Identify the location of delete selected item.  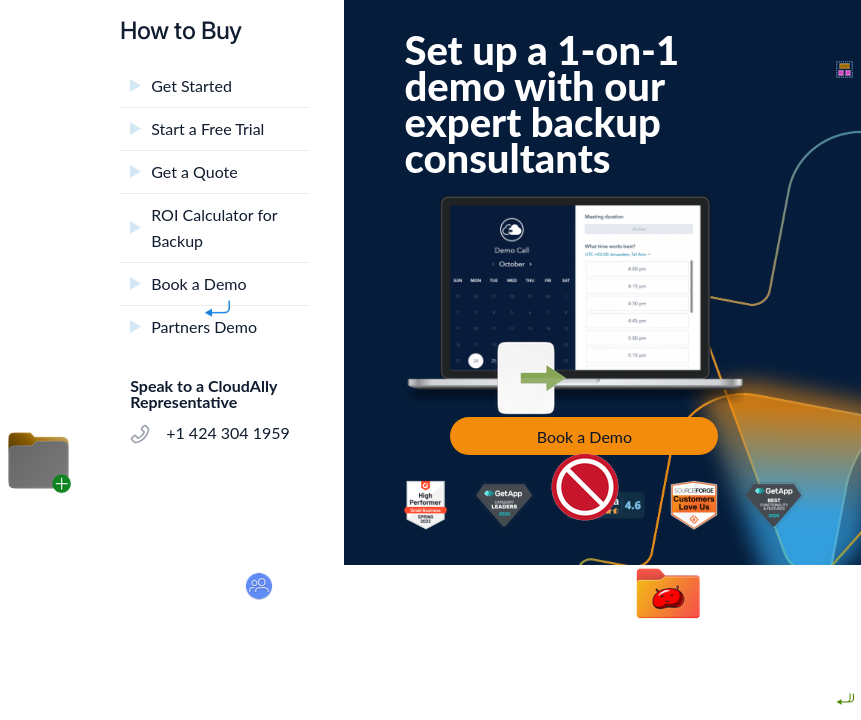
(585, 487).